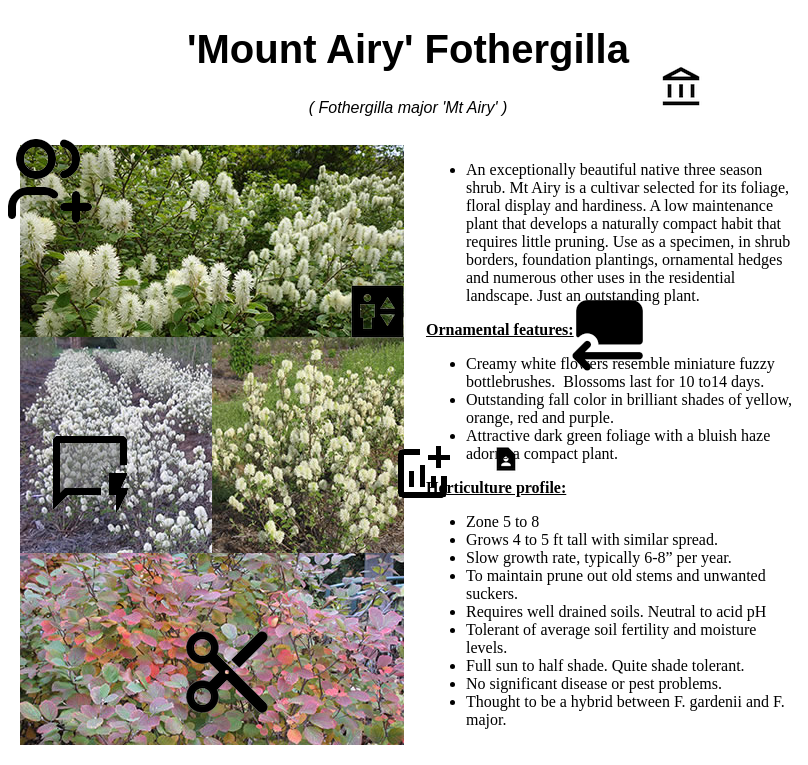  Describe the element at coordinates (609, 333) in the screenshot. I see `auto-fit content to the left edge` at that location.